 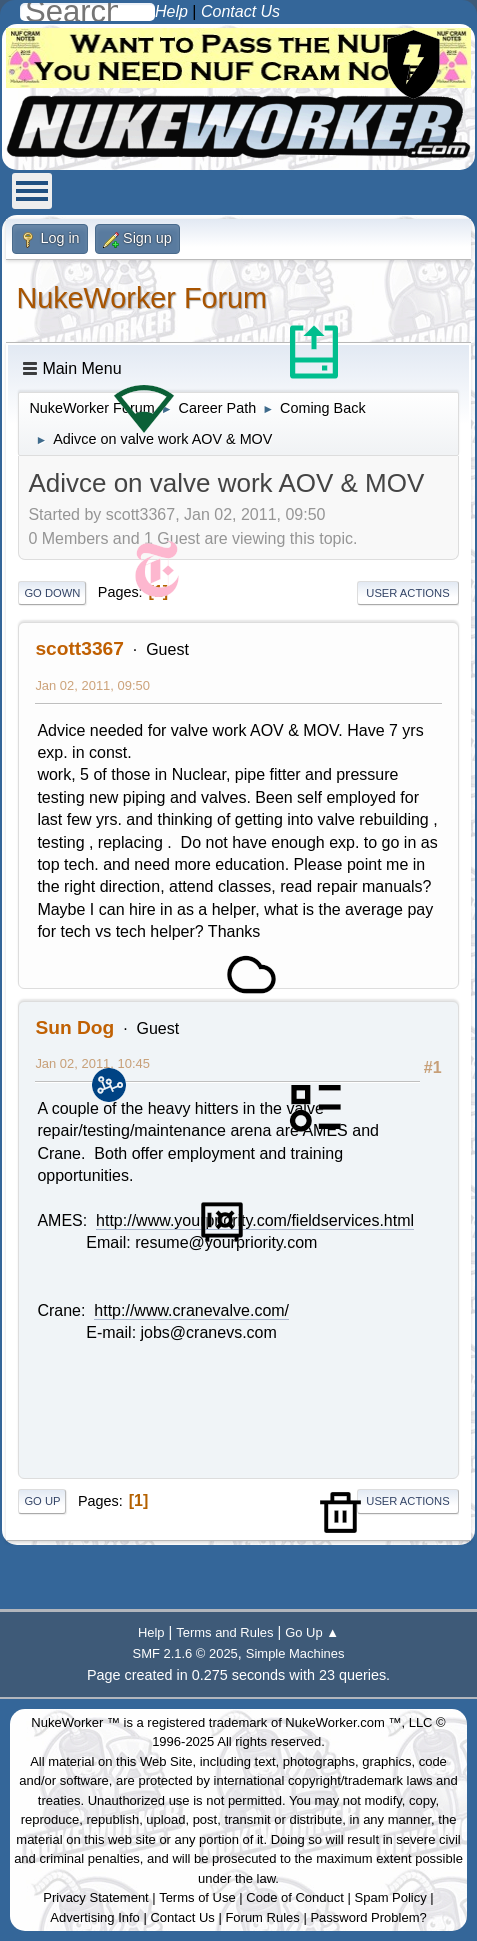 What do you see at coordinates (314, 352) in the screenshot?
I see `uninstall an application` at bounding box center [314, 352].